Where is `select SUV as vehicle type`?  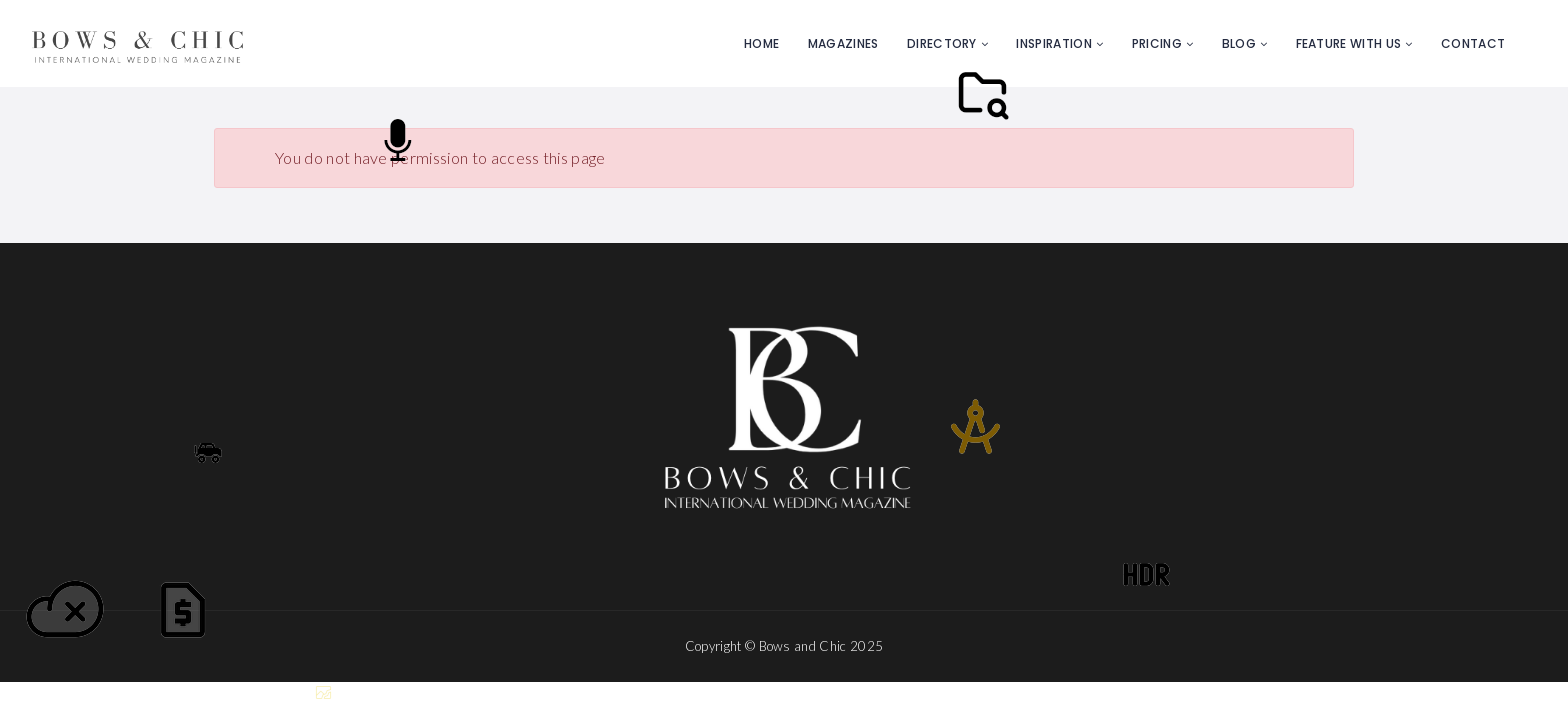 select SUV as vehicle type is located at coordinates (208, 453).